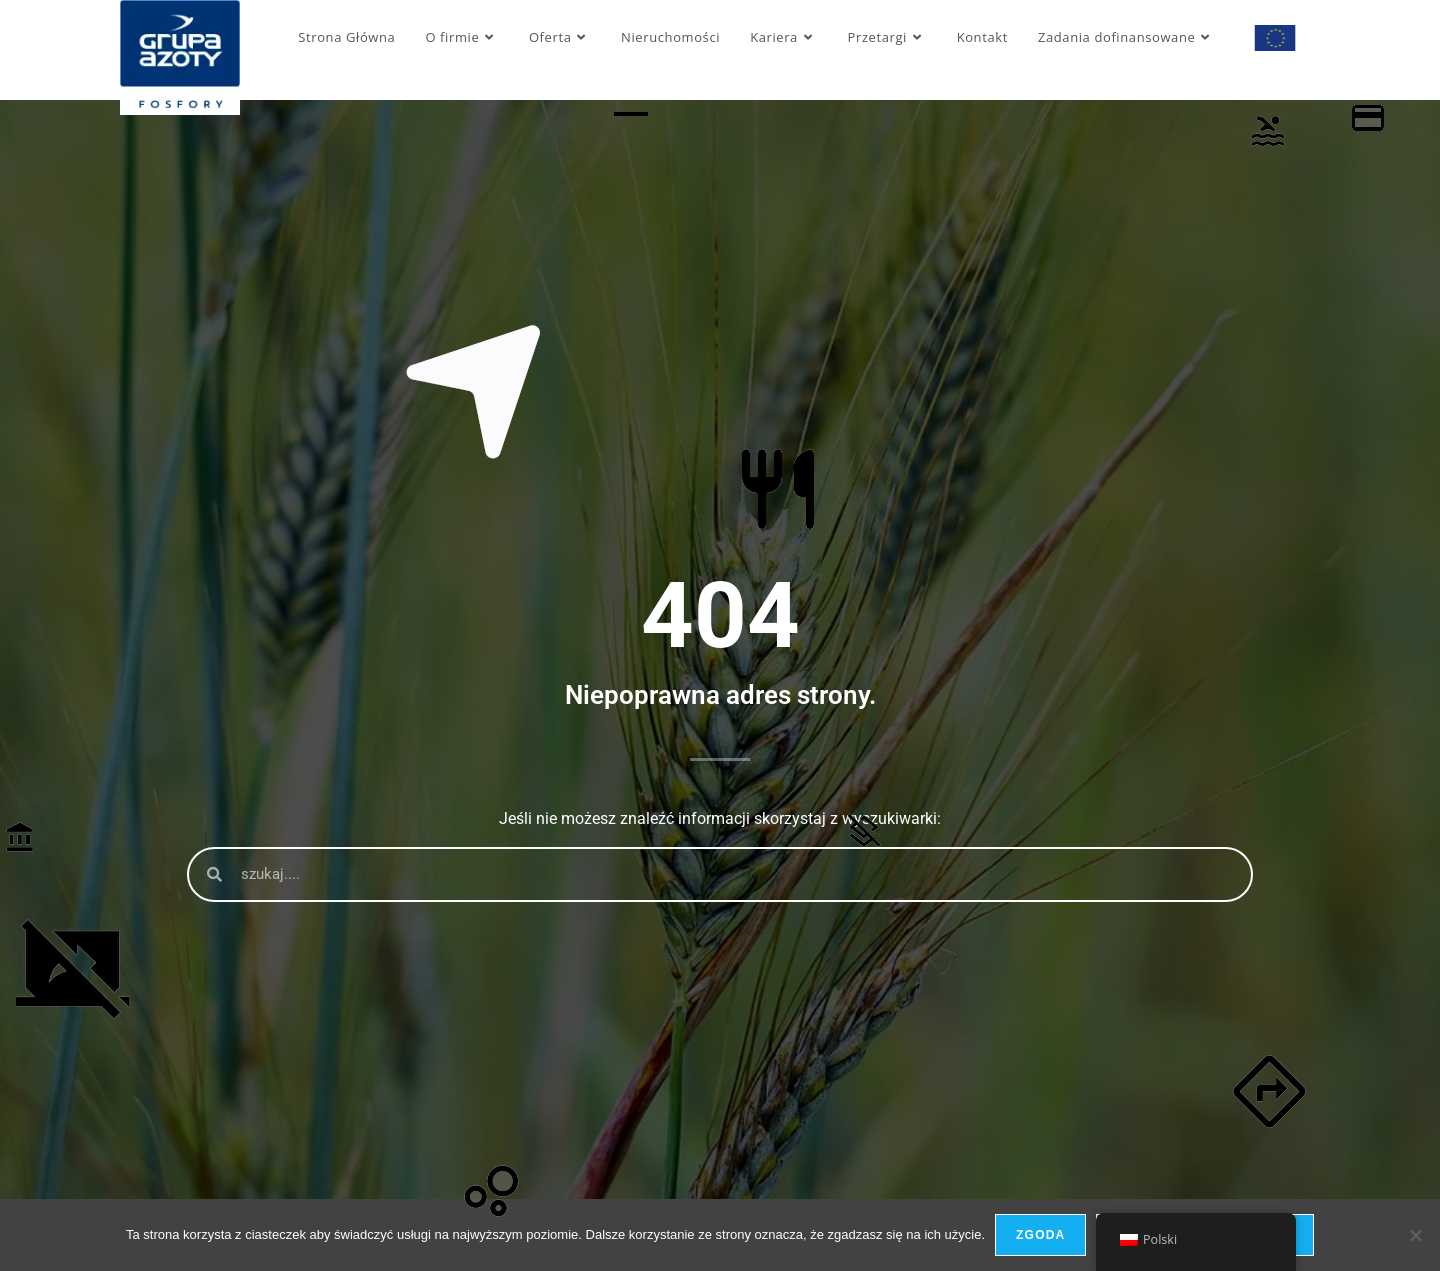 Image resolution: width=1440 pixels, height=1271 pixels. Describe the element at coordinates (20, 837) in the screenshot. I see `access banking or financial services` at that location.